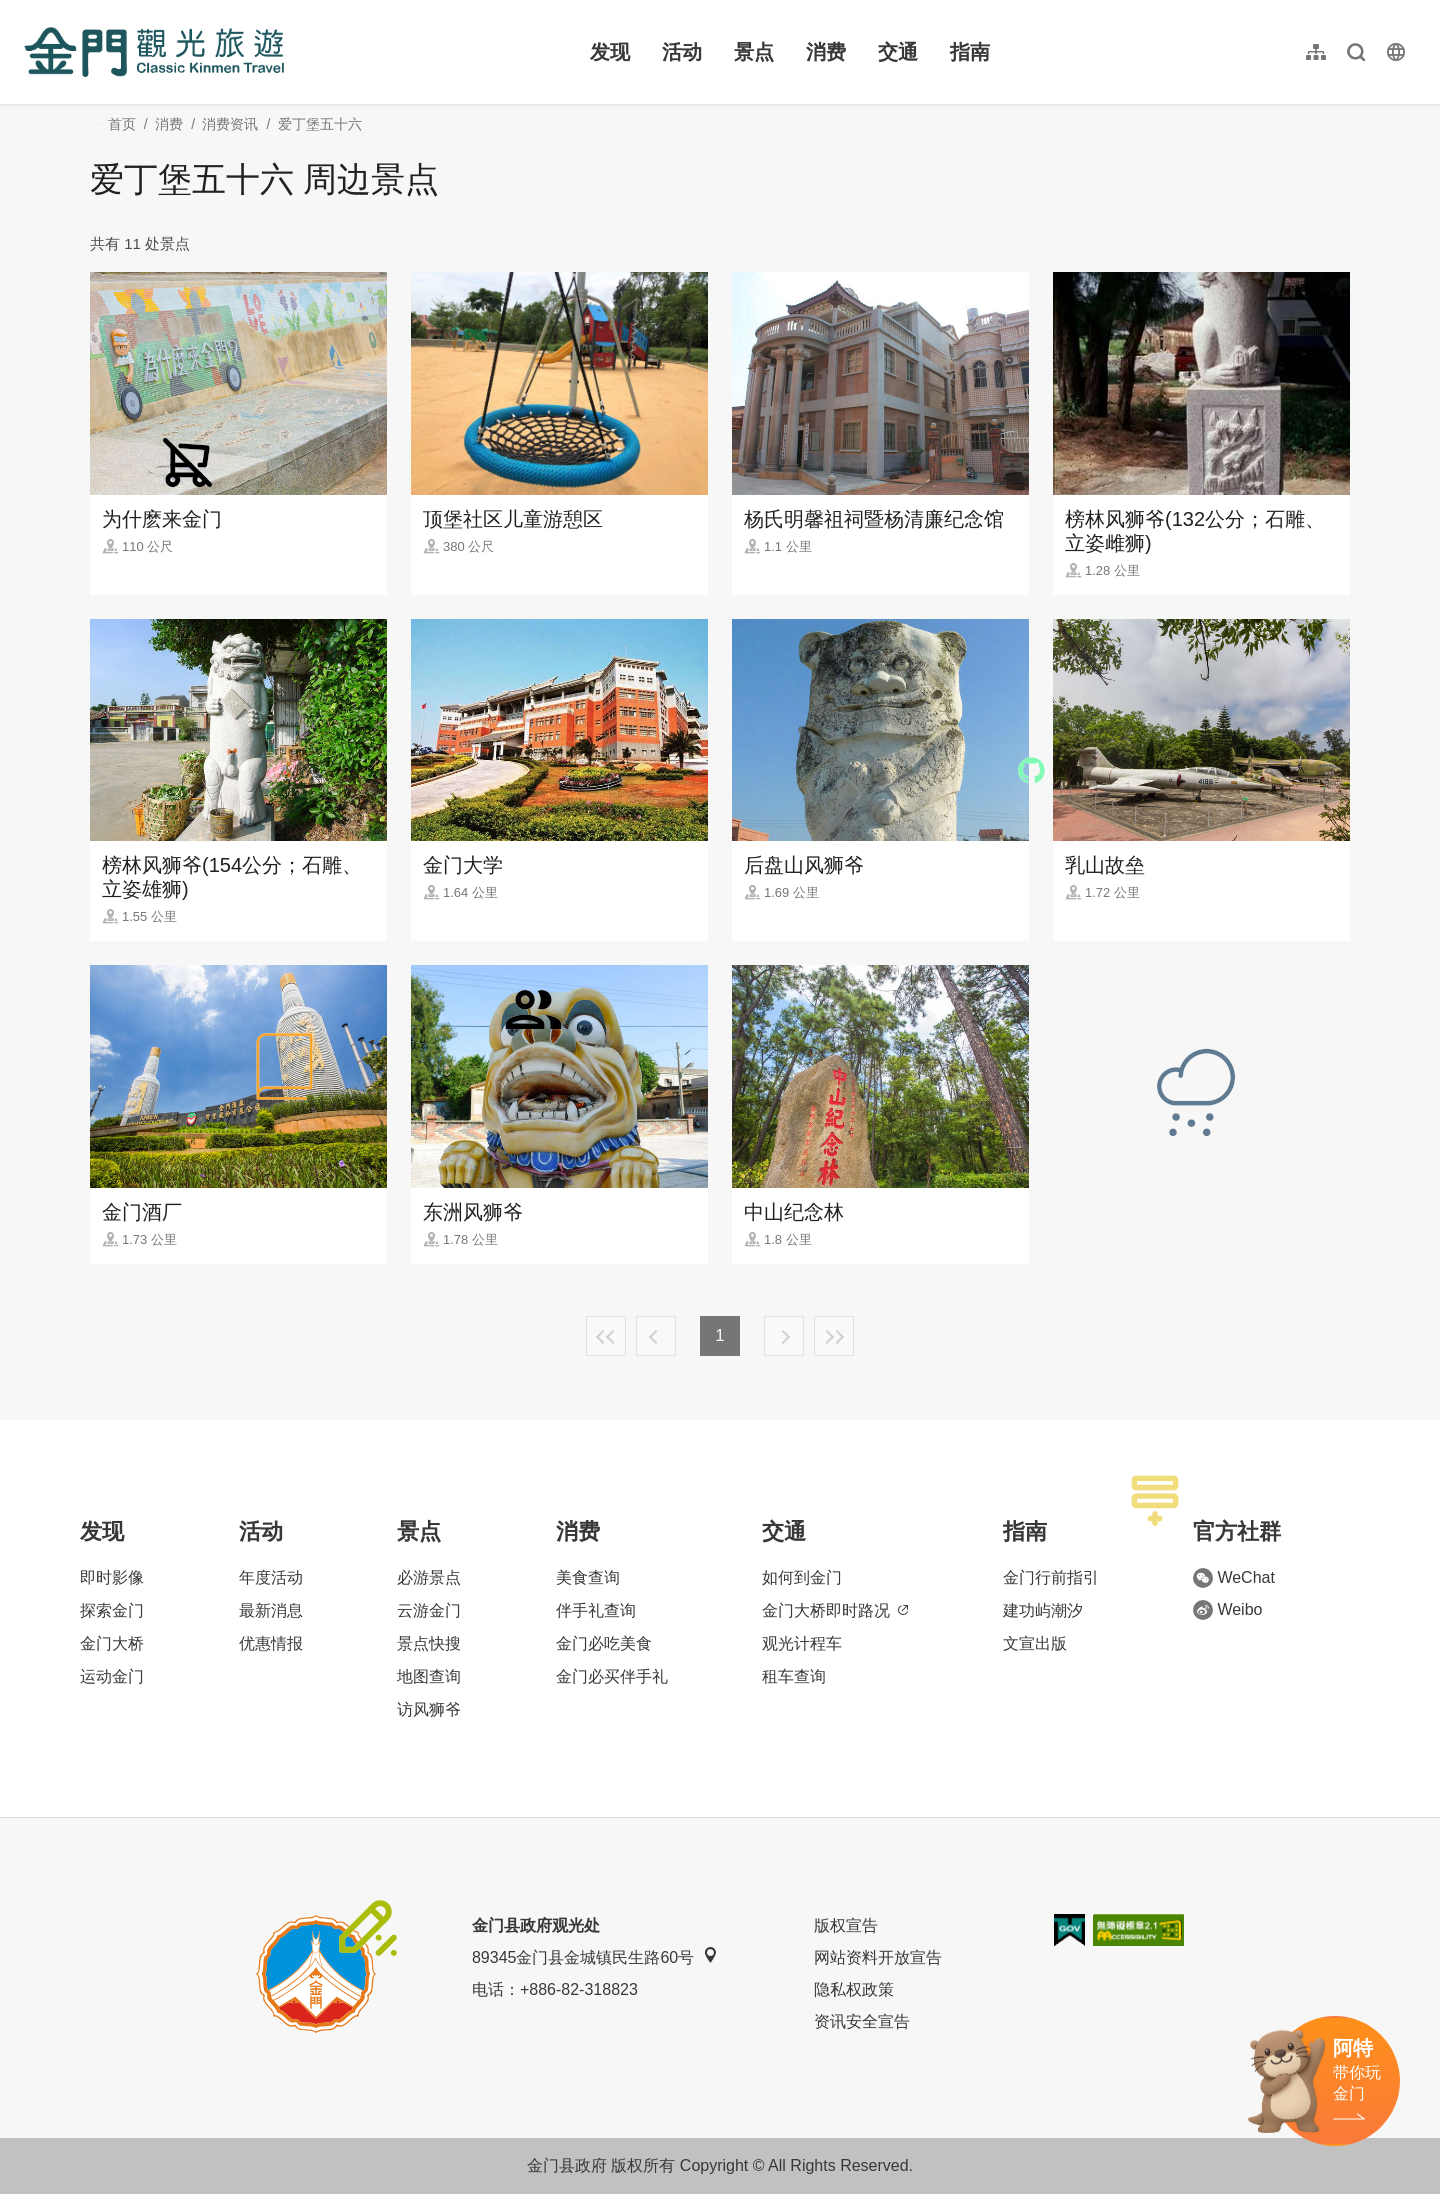  I want to click on indicates snowy weather conditions, so click(1196, 1091).